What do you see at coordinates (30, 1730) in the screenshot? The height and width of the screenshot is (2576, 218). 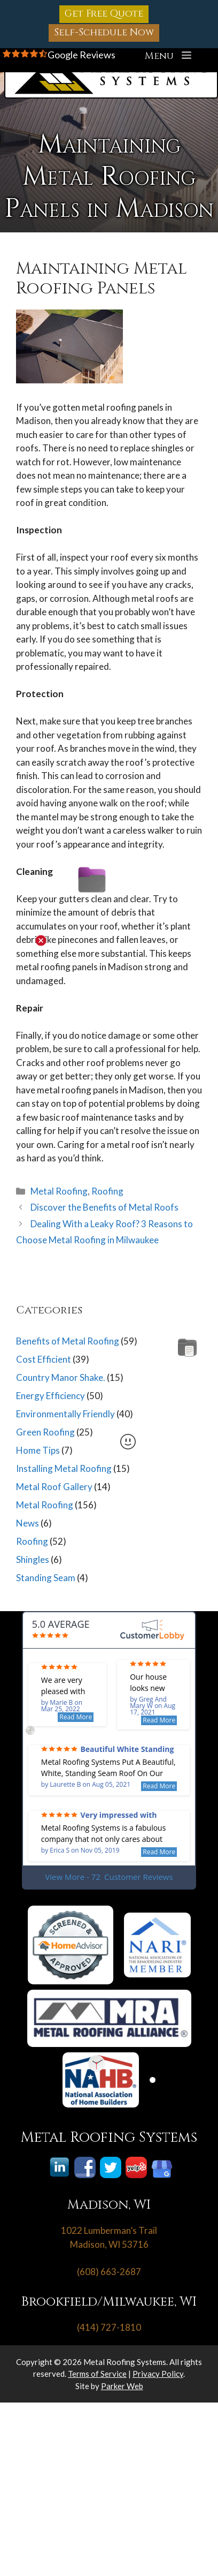 I see `access DVD or optical disc drive` at bounding box center [30, 1730].